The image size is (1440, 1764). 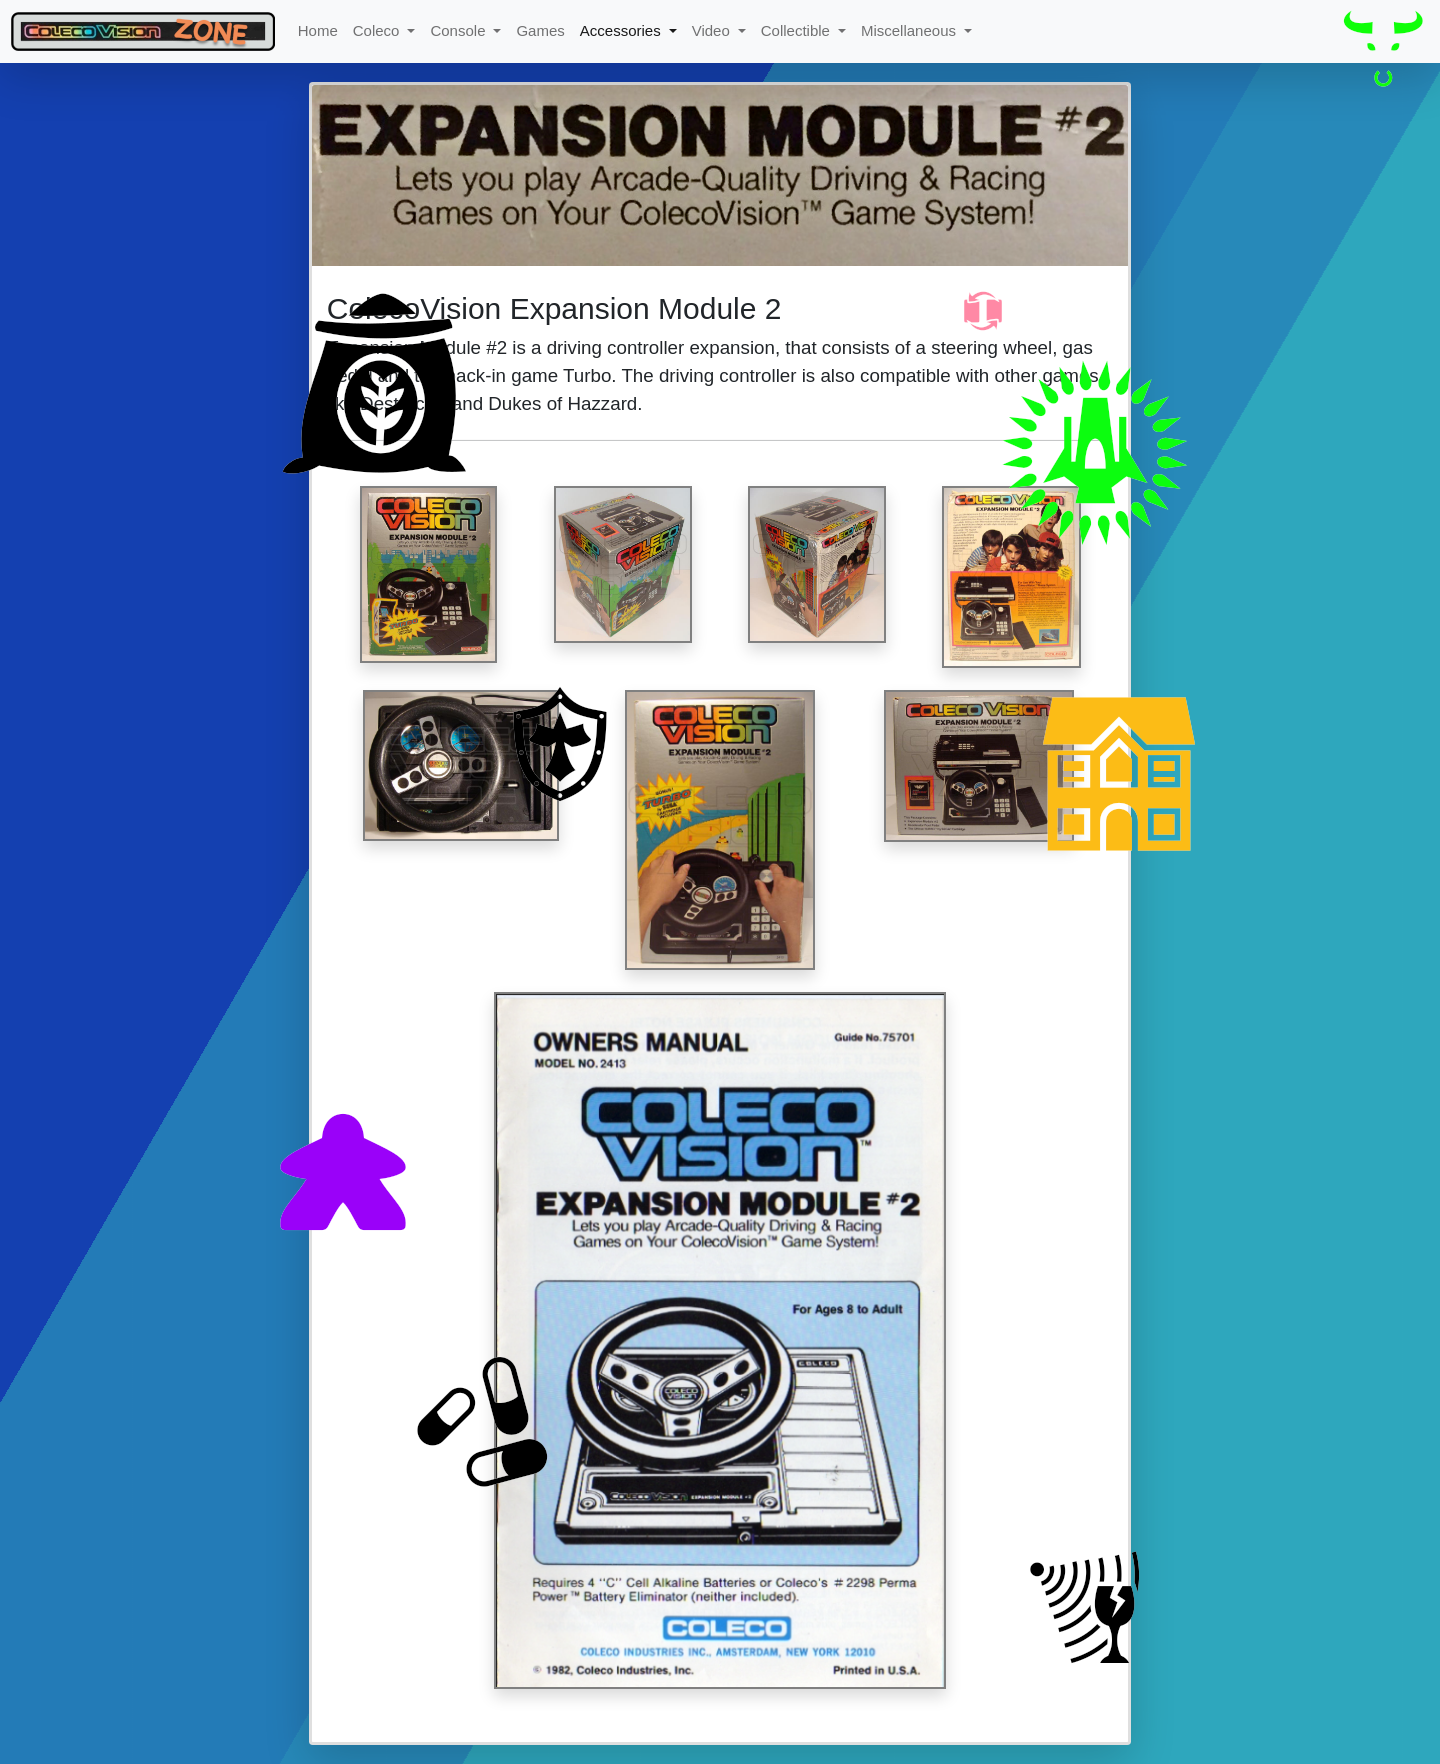 I want to click on flour ingredient in a cooking or recipe app, so click(x=374, y=382).